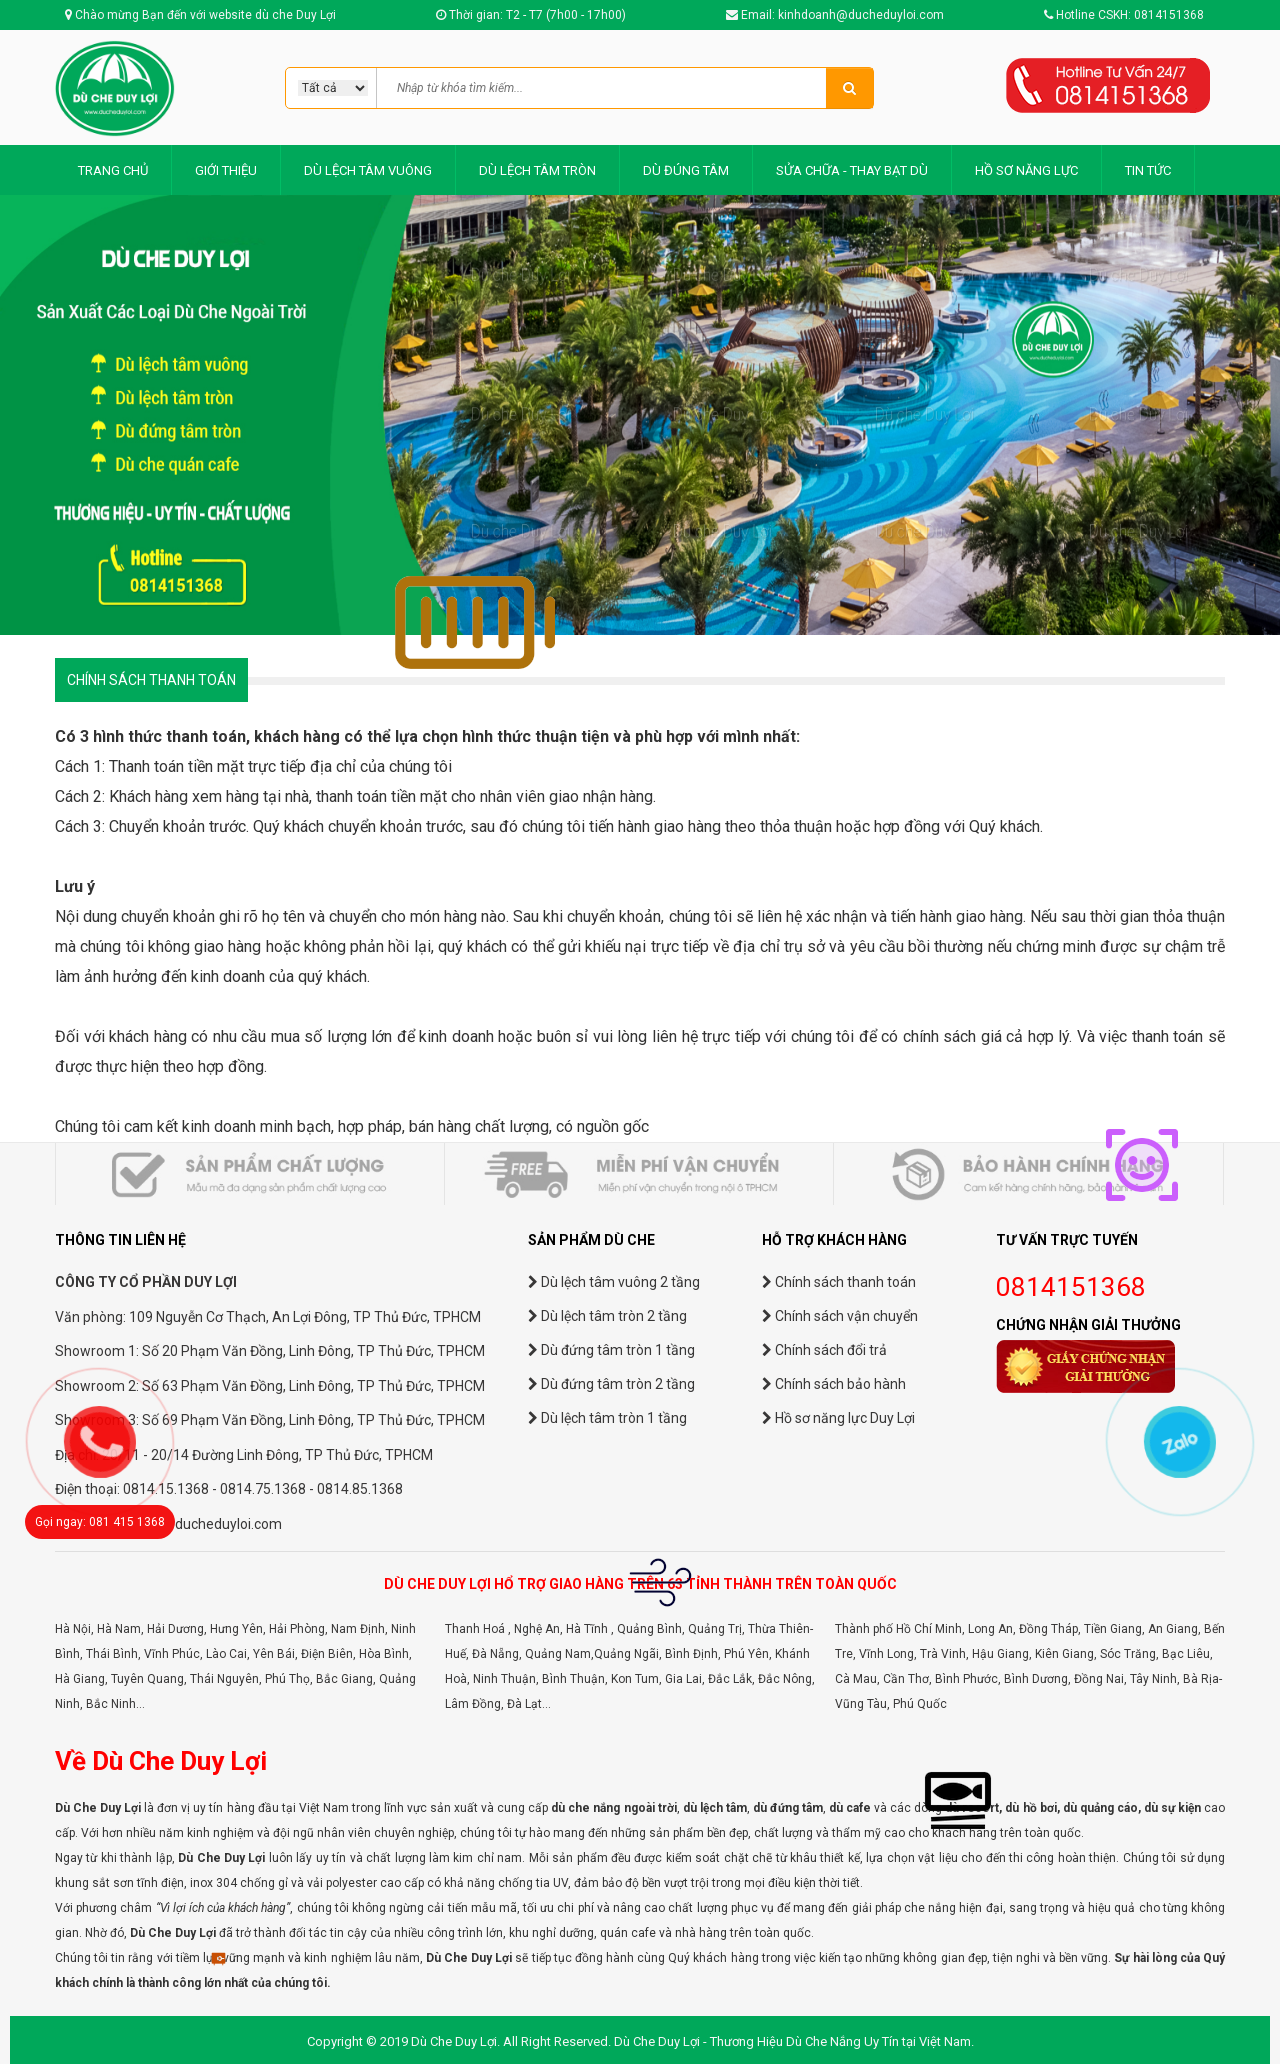  Describe the element at coordinates (958, 1802) in the screenshot. I see `view set meal or combo options` at that location.